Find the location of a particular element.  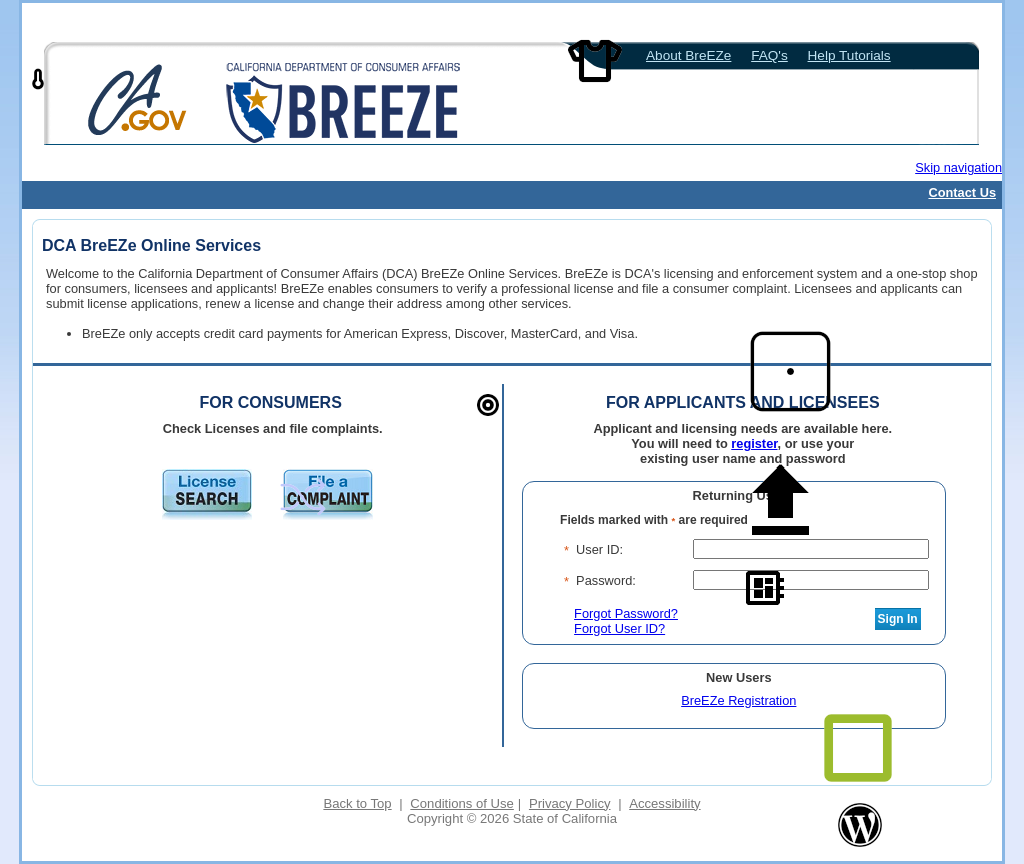

shuffle playlist or queue order is located at coordinates (302, 497).